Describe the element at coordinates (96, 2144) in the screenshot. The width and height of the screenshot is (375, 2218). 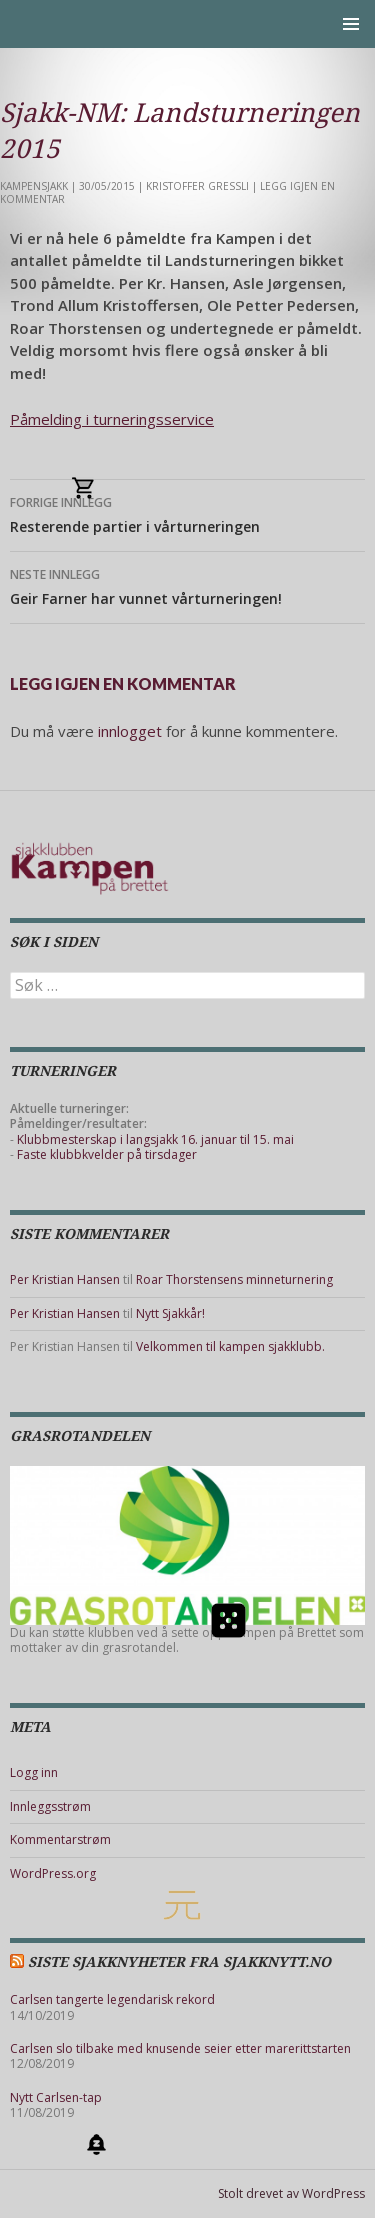
I see `mute notifications or enable do not disturb mode` at that location.